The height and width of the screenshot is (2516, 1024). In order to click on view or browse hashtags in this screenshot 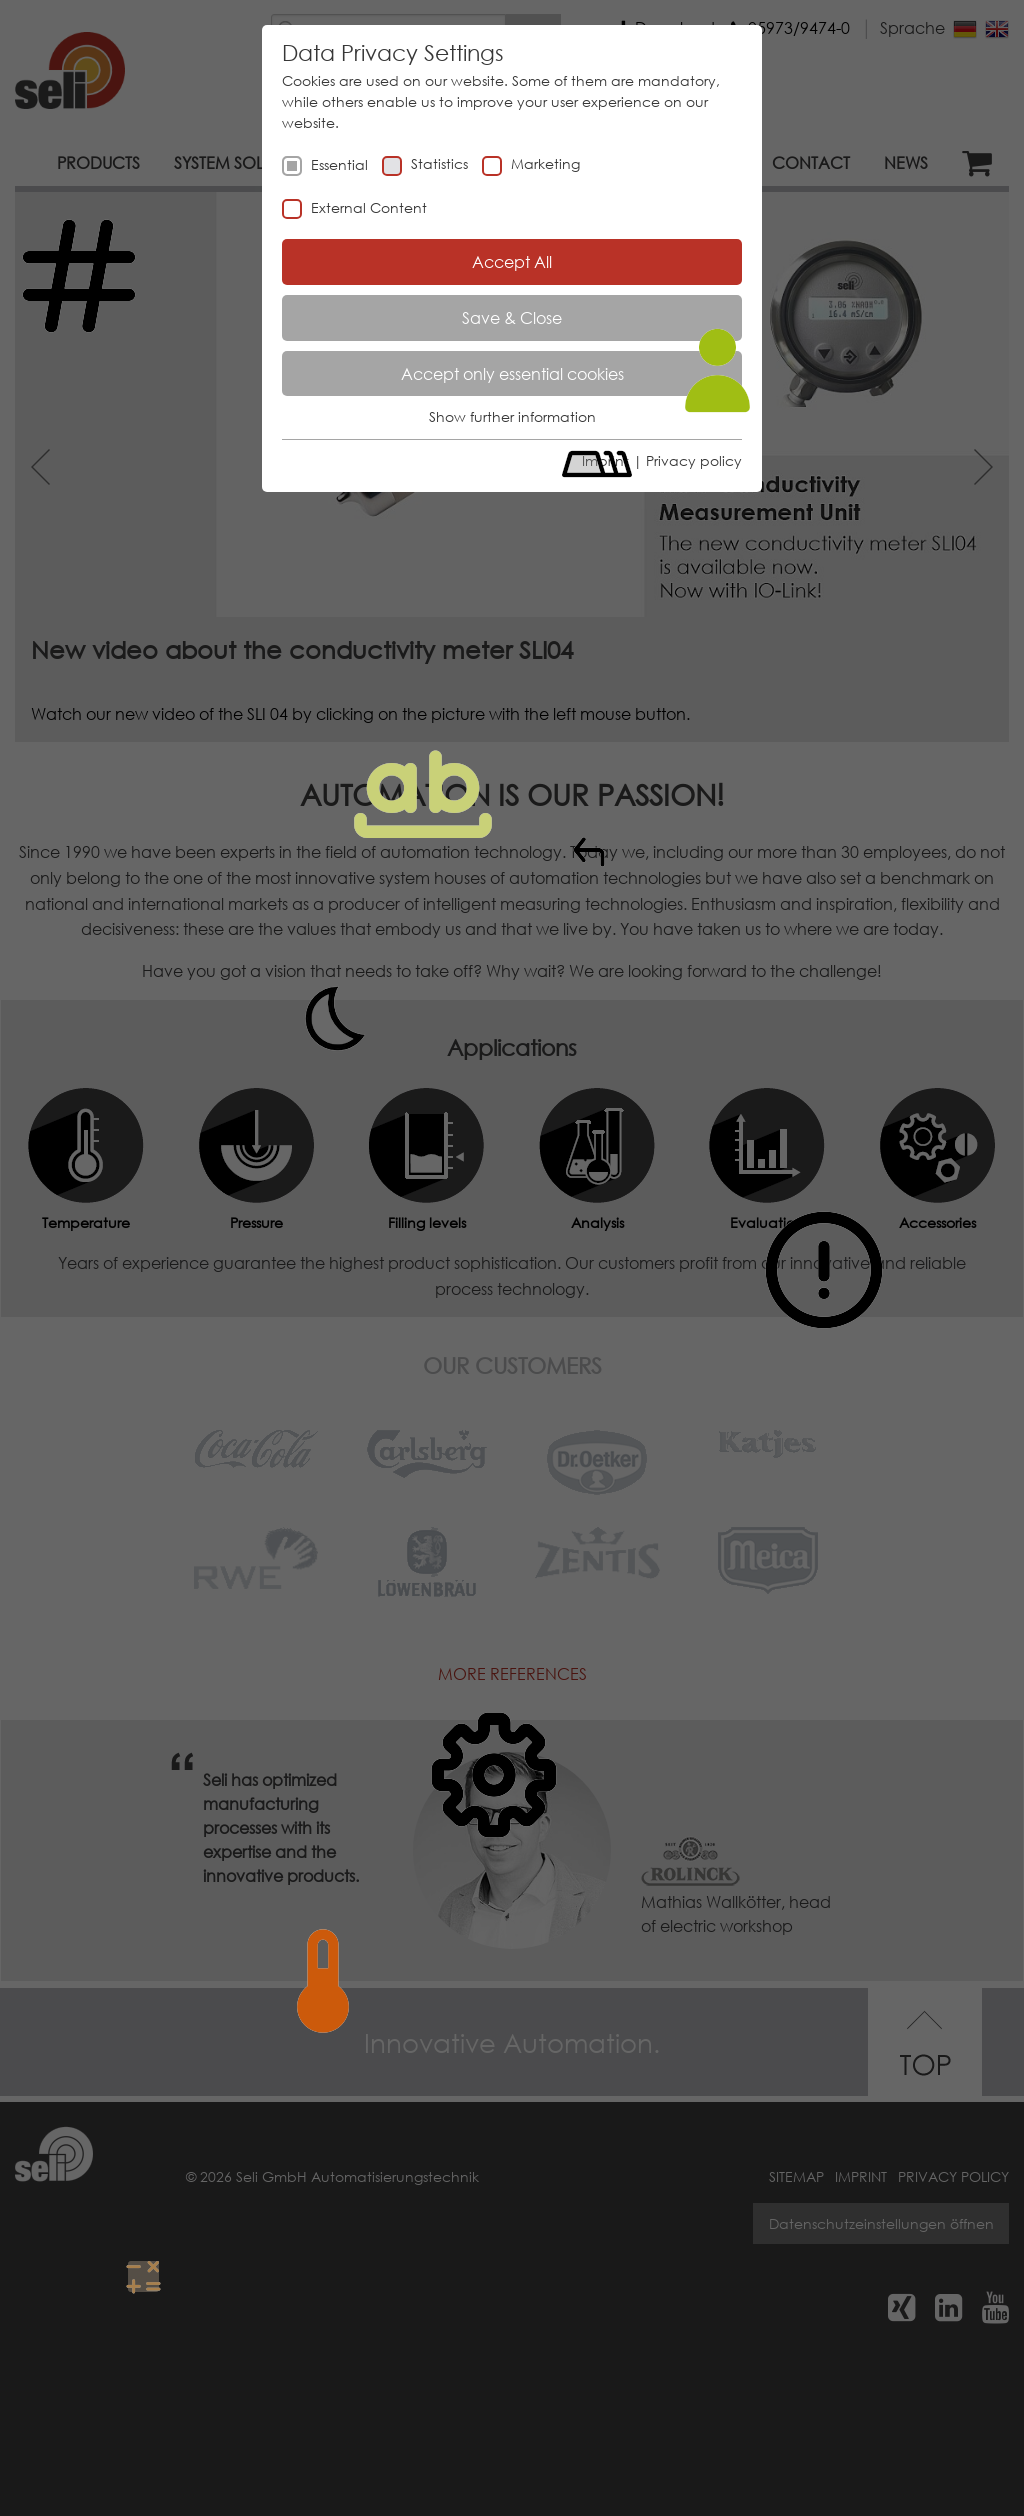, I will do `click(79, 276)`.